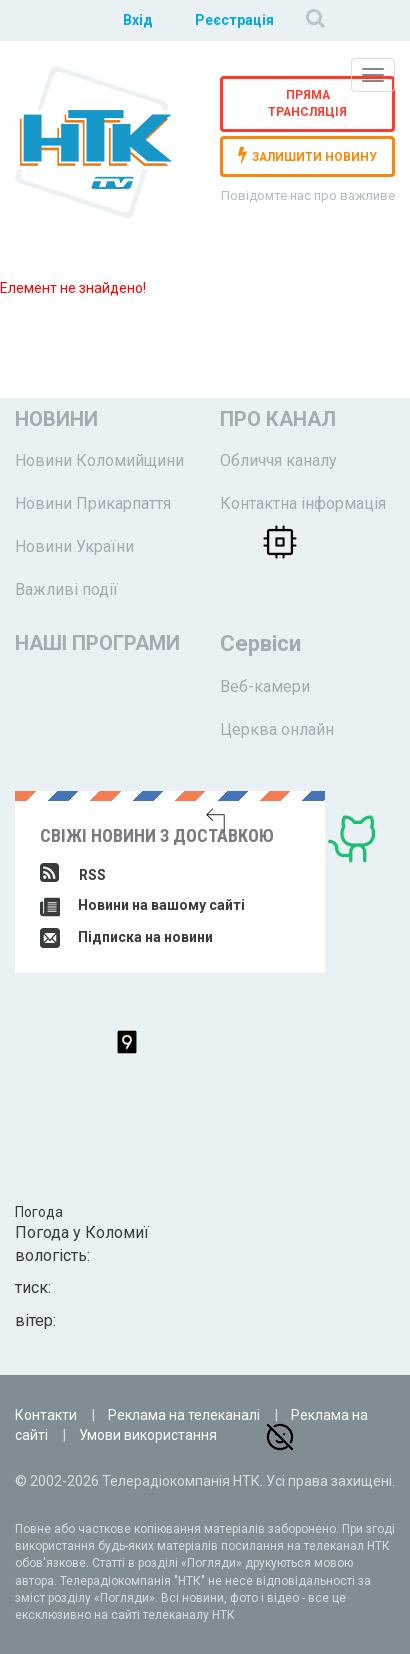  Describe the element at coordinates (280, 1437) in the screenshot. I see `disable mood or emotion tracking` at that location.